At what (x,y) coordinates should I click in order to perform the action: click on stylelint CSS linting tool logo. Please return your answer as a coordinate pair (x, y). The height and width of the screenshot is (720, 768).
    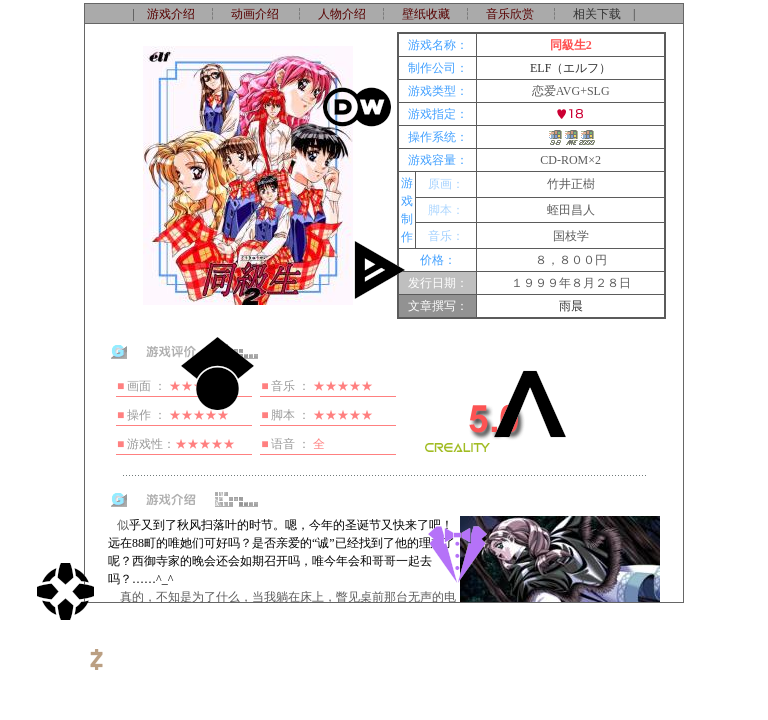
    Looking at the image, I should click on (457, 554).